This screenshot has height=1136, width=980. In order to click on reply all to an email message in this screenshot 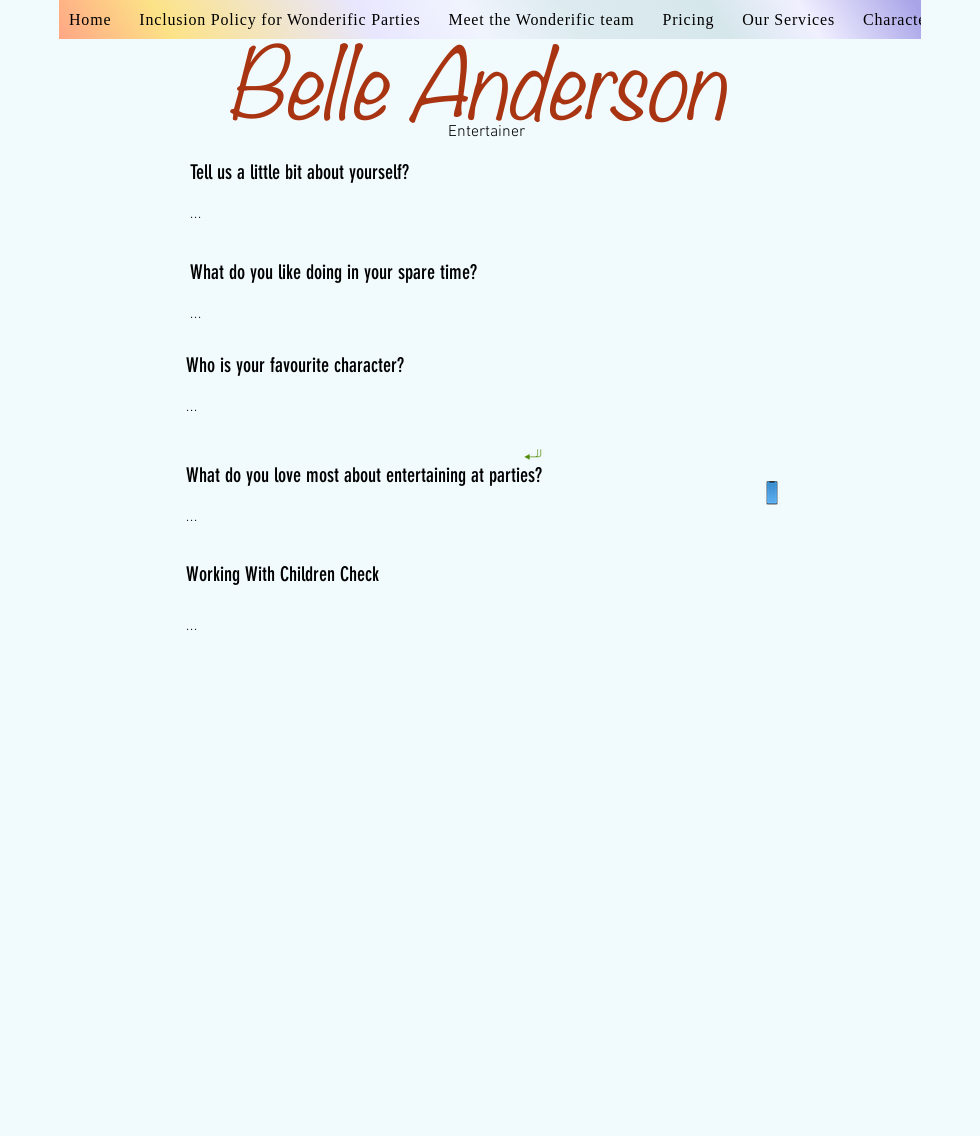, I will do `click(532, 454)`.